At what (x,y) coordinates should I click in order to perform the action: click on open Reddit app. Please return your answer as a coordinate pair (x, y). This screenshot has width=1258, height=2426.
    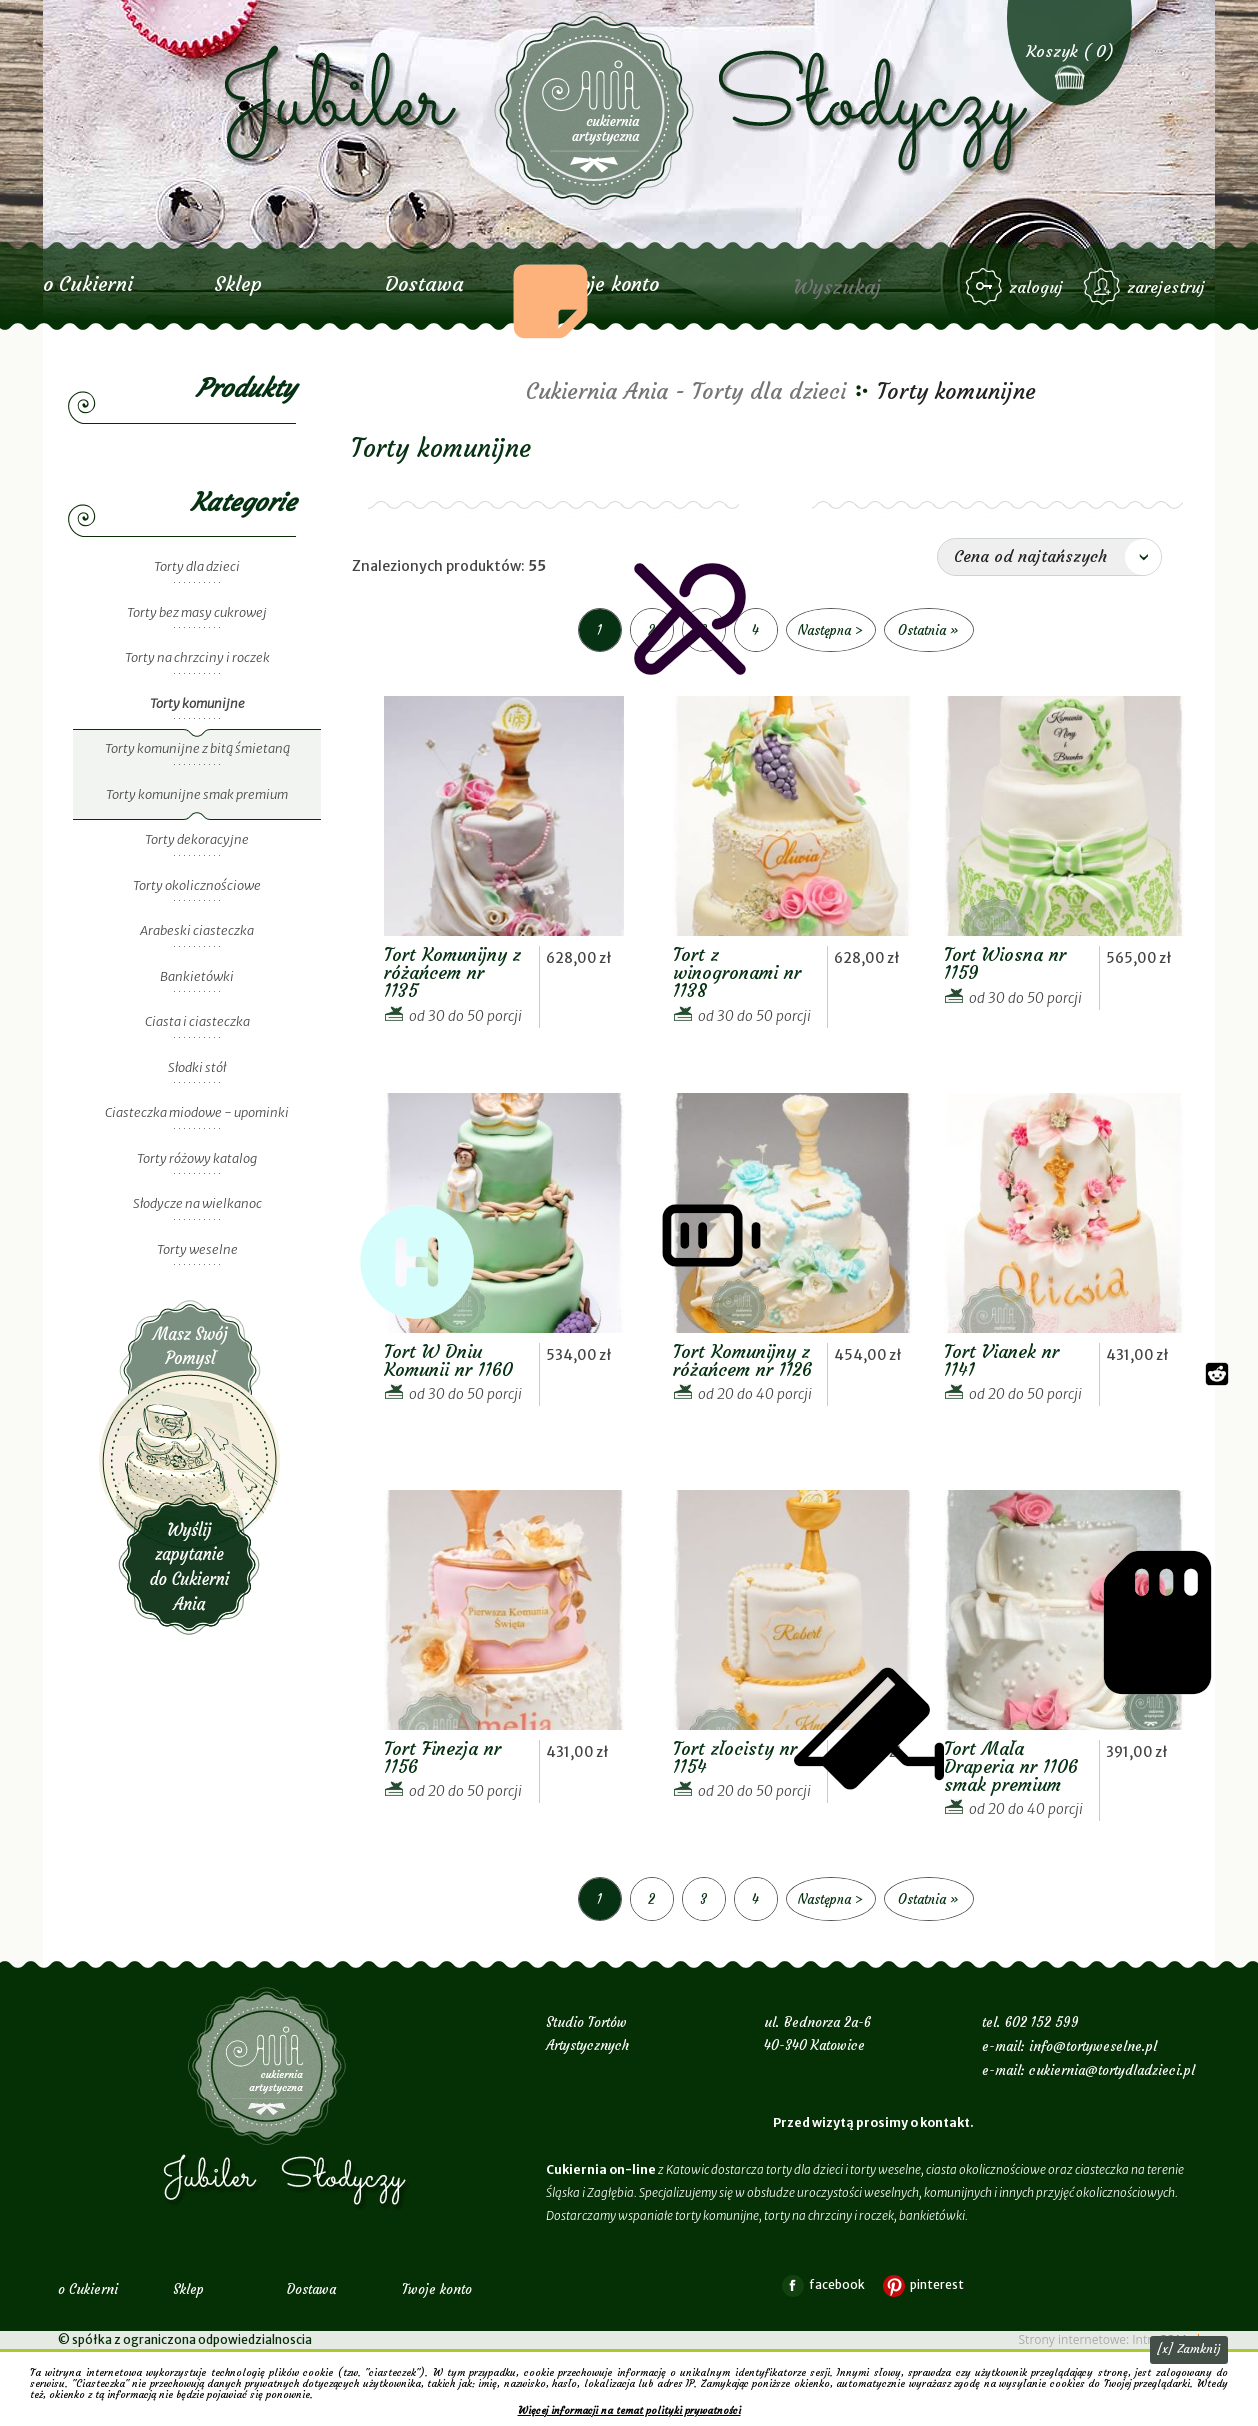
    Looking at the image, I should click on (1217, 1374).